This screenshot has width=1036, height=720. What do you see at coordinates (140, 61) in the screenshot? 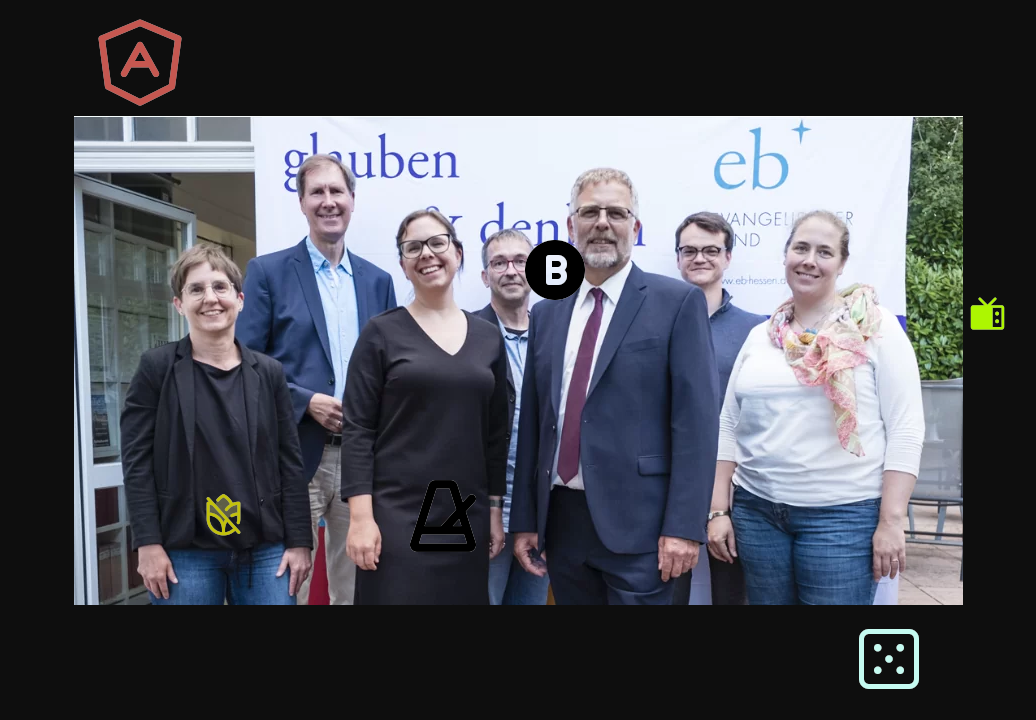
I see `Angular framework logo` at bounding box center [140, 61].